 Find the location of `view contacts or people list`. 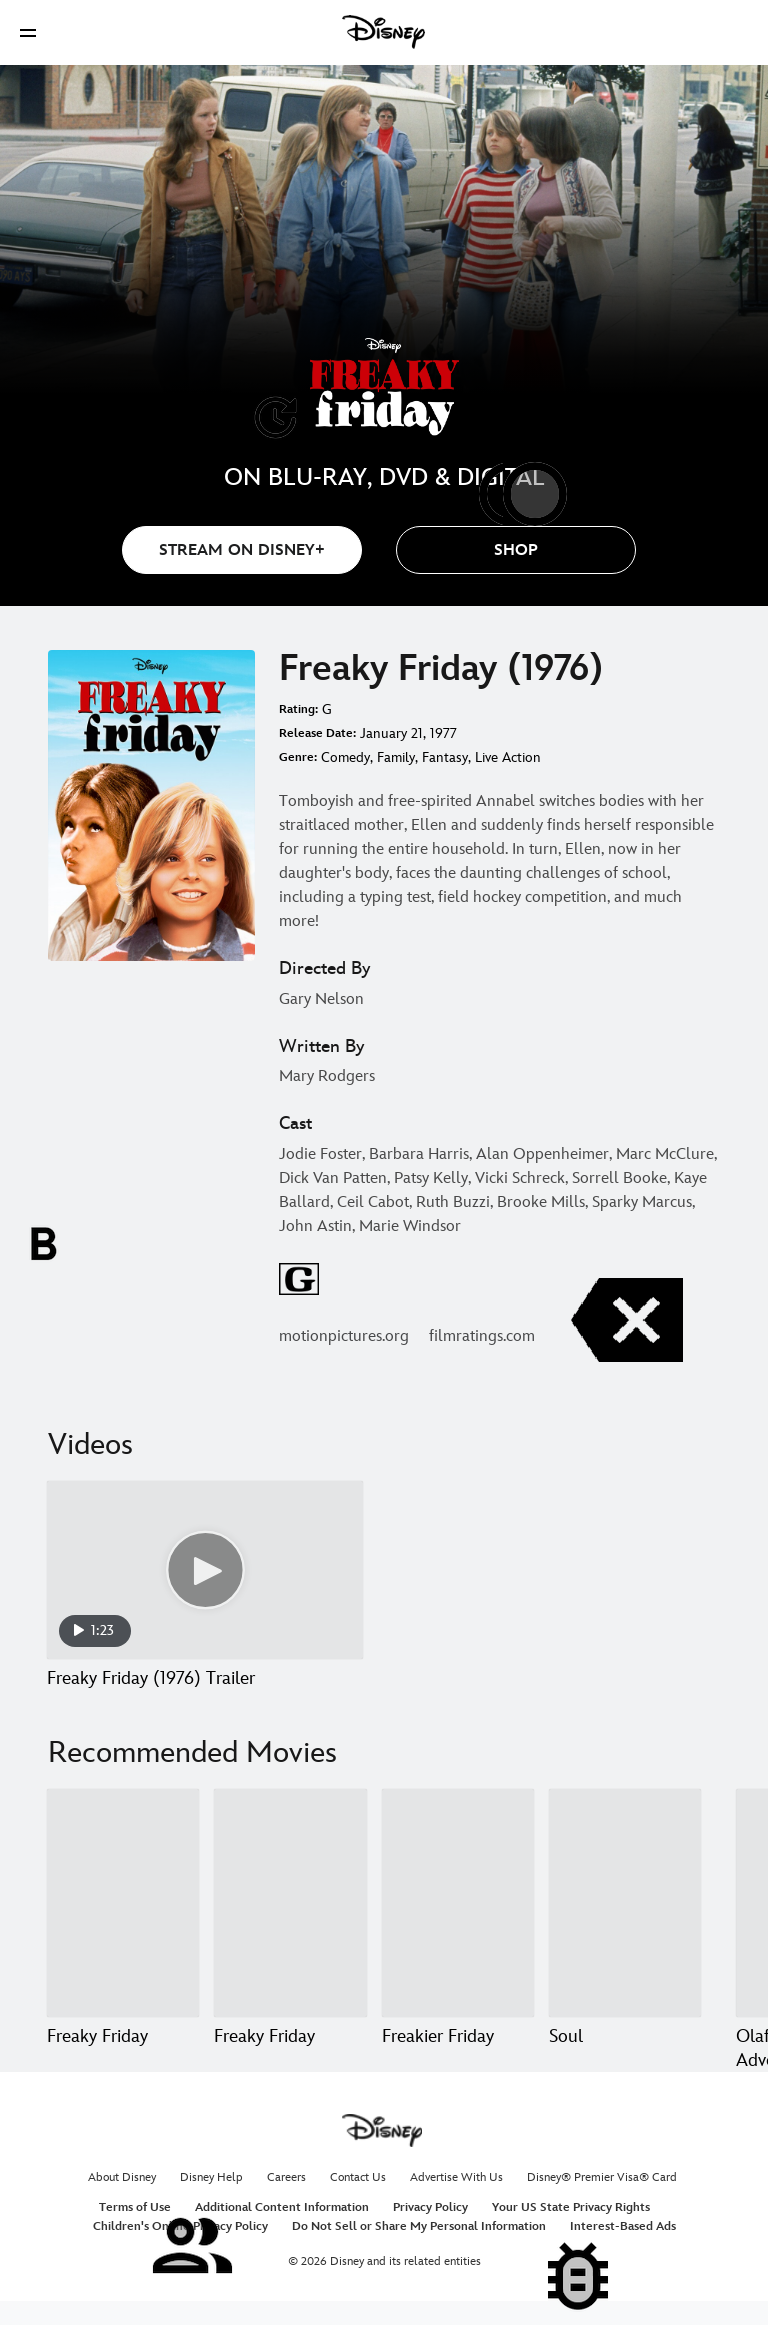

view contacts or people list is located at coordinates (192, 2245).